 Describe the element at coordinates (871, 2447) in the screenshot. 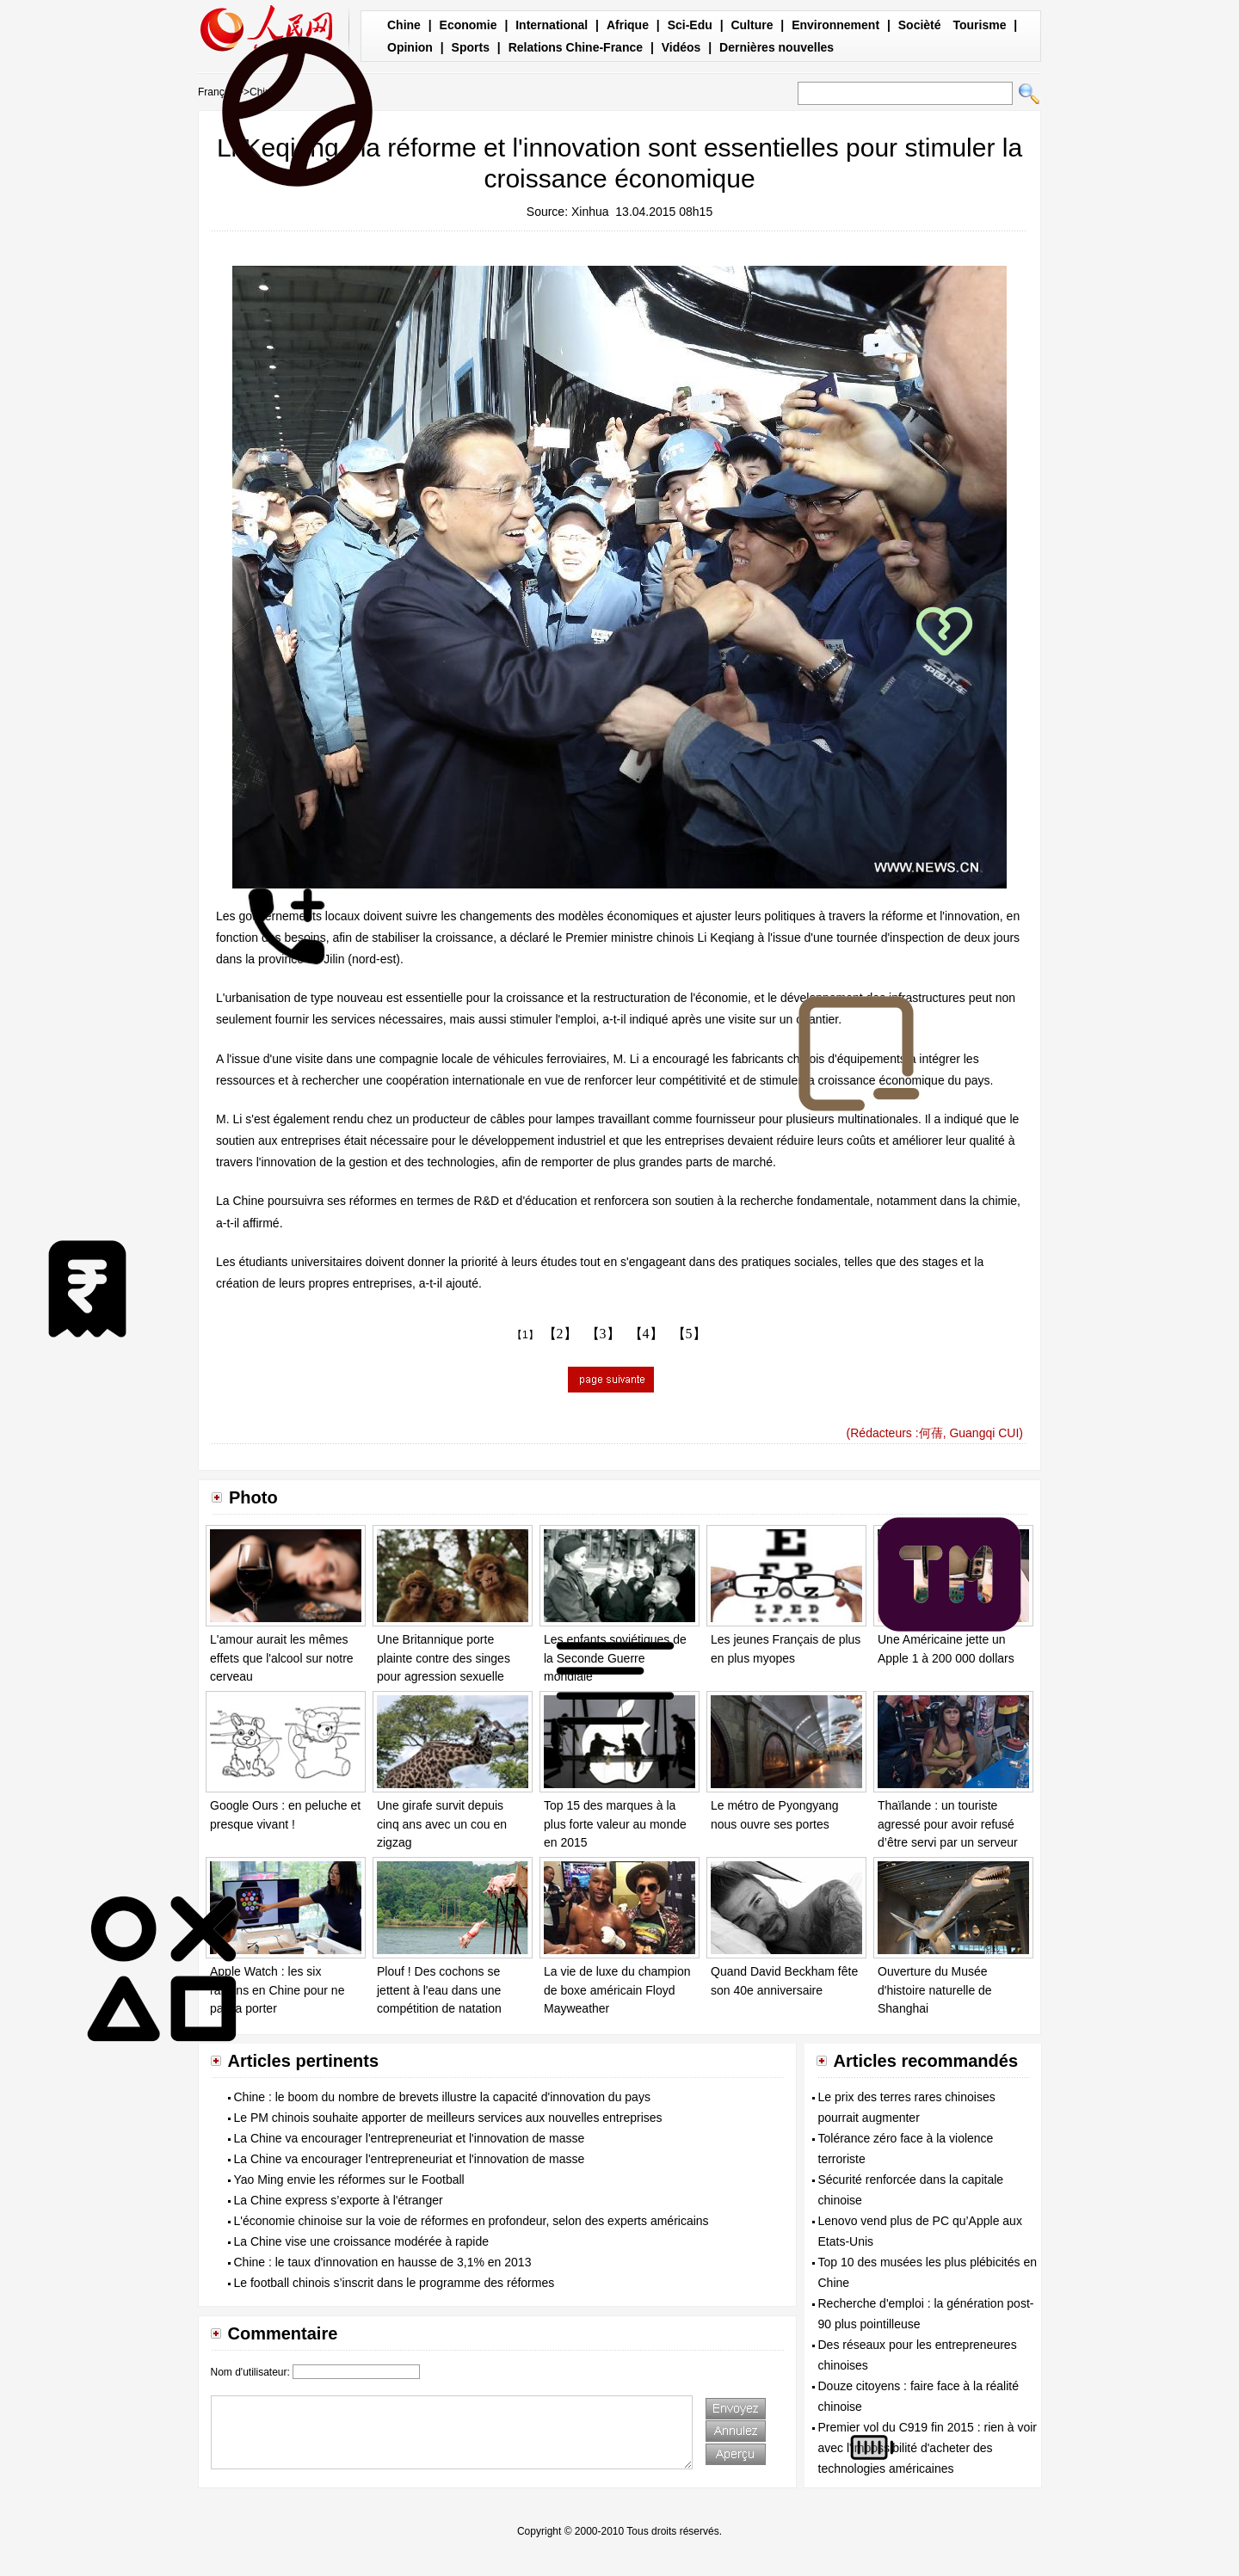

I see `indicates full battery charge` at that location.